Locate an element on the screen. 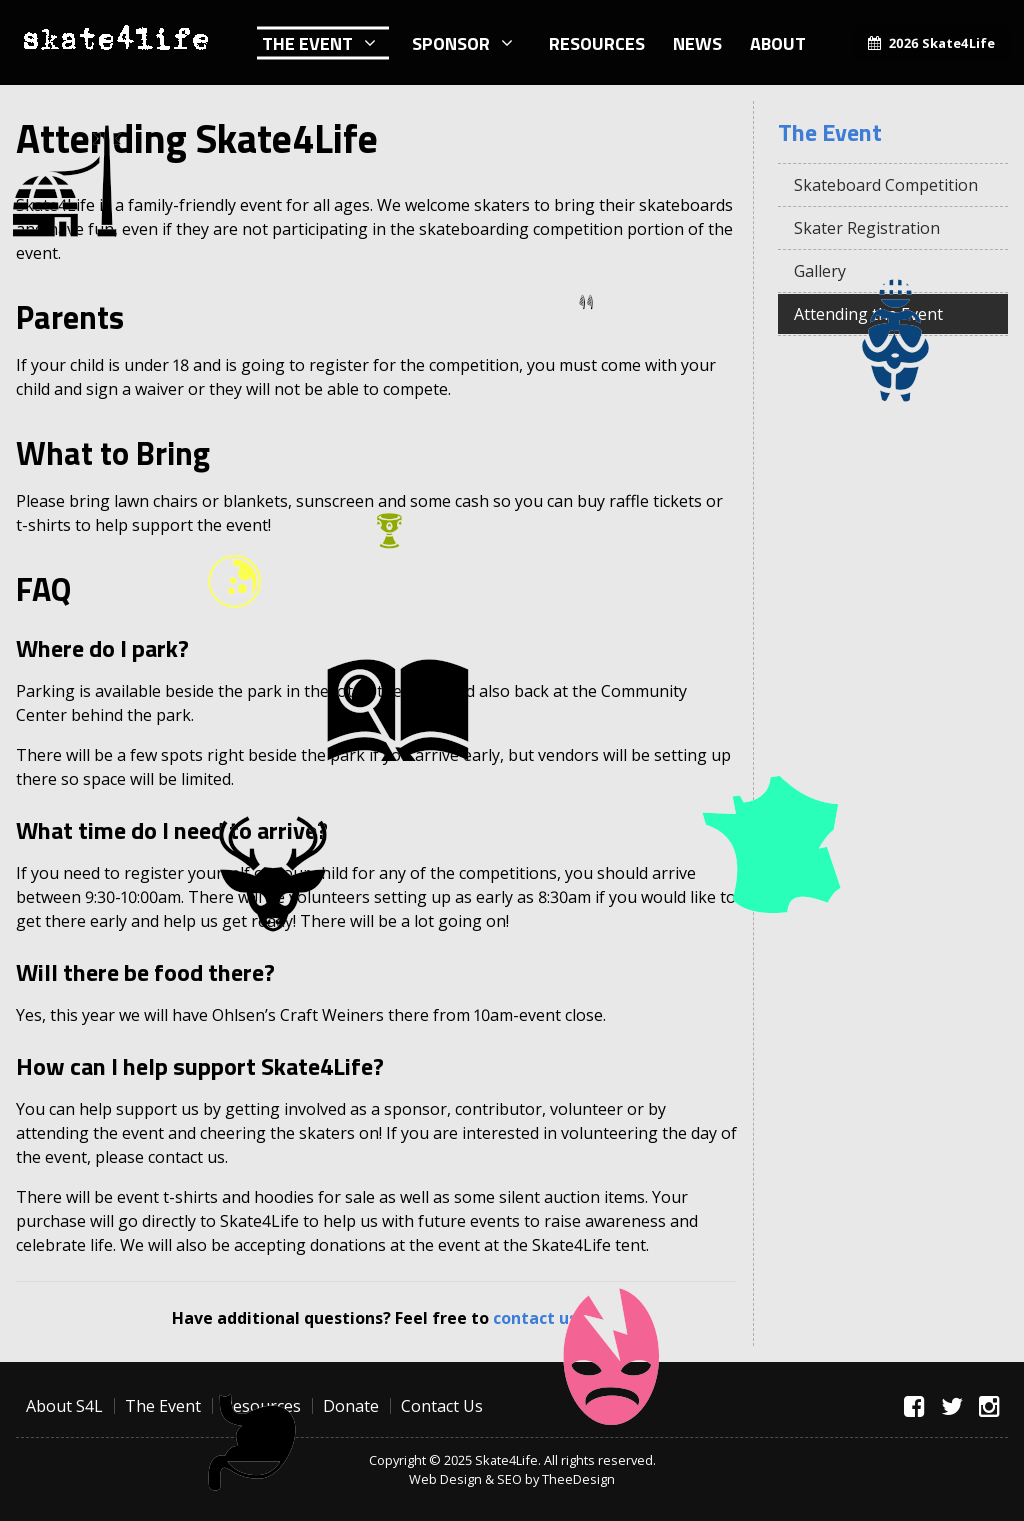 The image size is (1024, 1521). search through archived documents is located at coordinates (398, 710).